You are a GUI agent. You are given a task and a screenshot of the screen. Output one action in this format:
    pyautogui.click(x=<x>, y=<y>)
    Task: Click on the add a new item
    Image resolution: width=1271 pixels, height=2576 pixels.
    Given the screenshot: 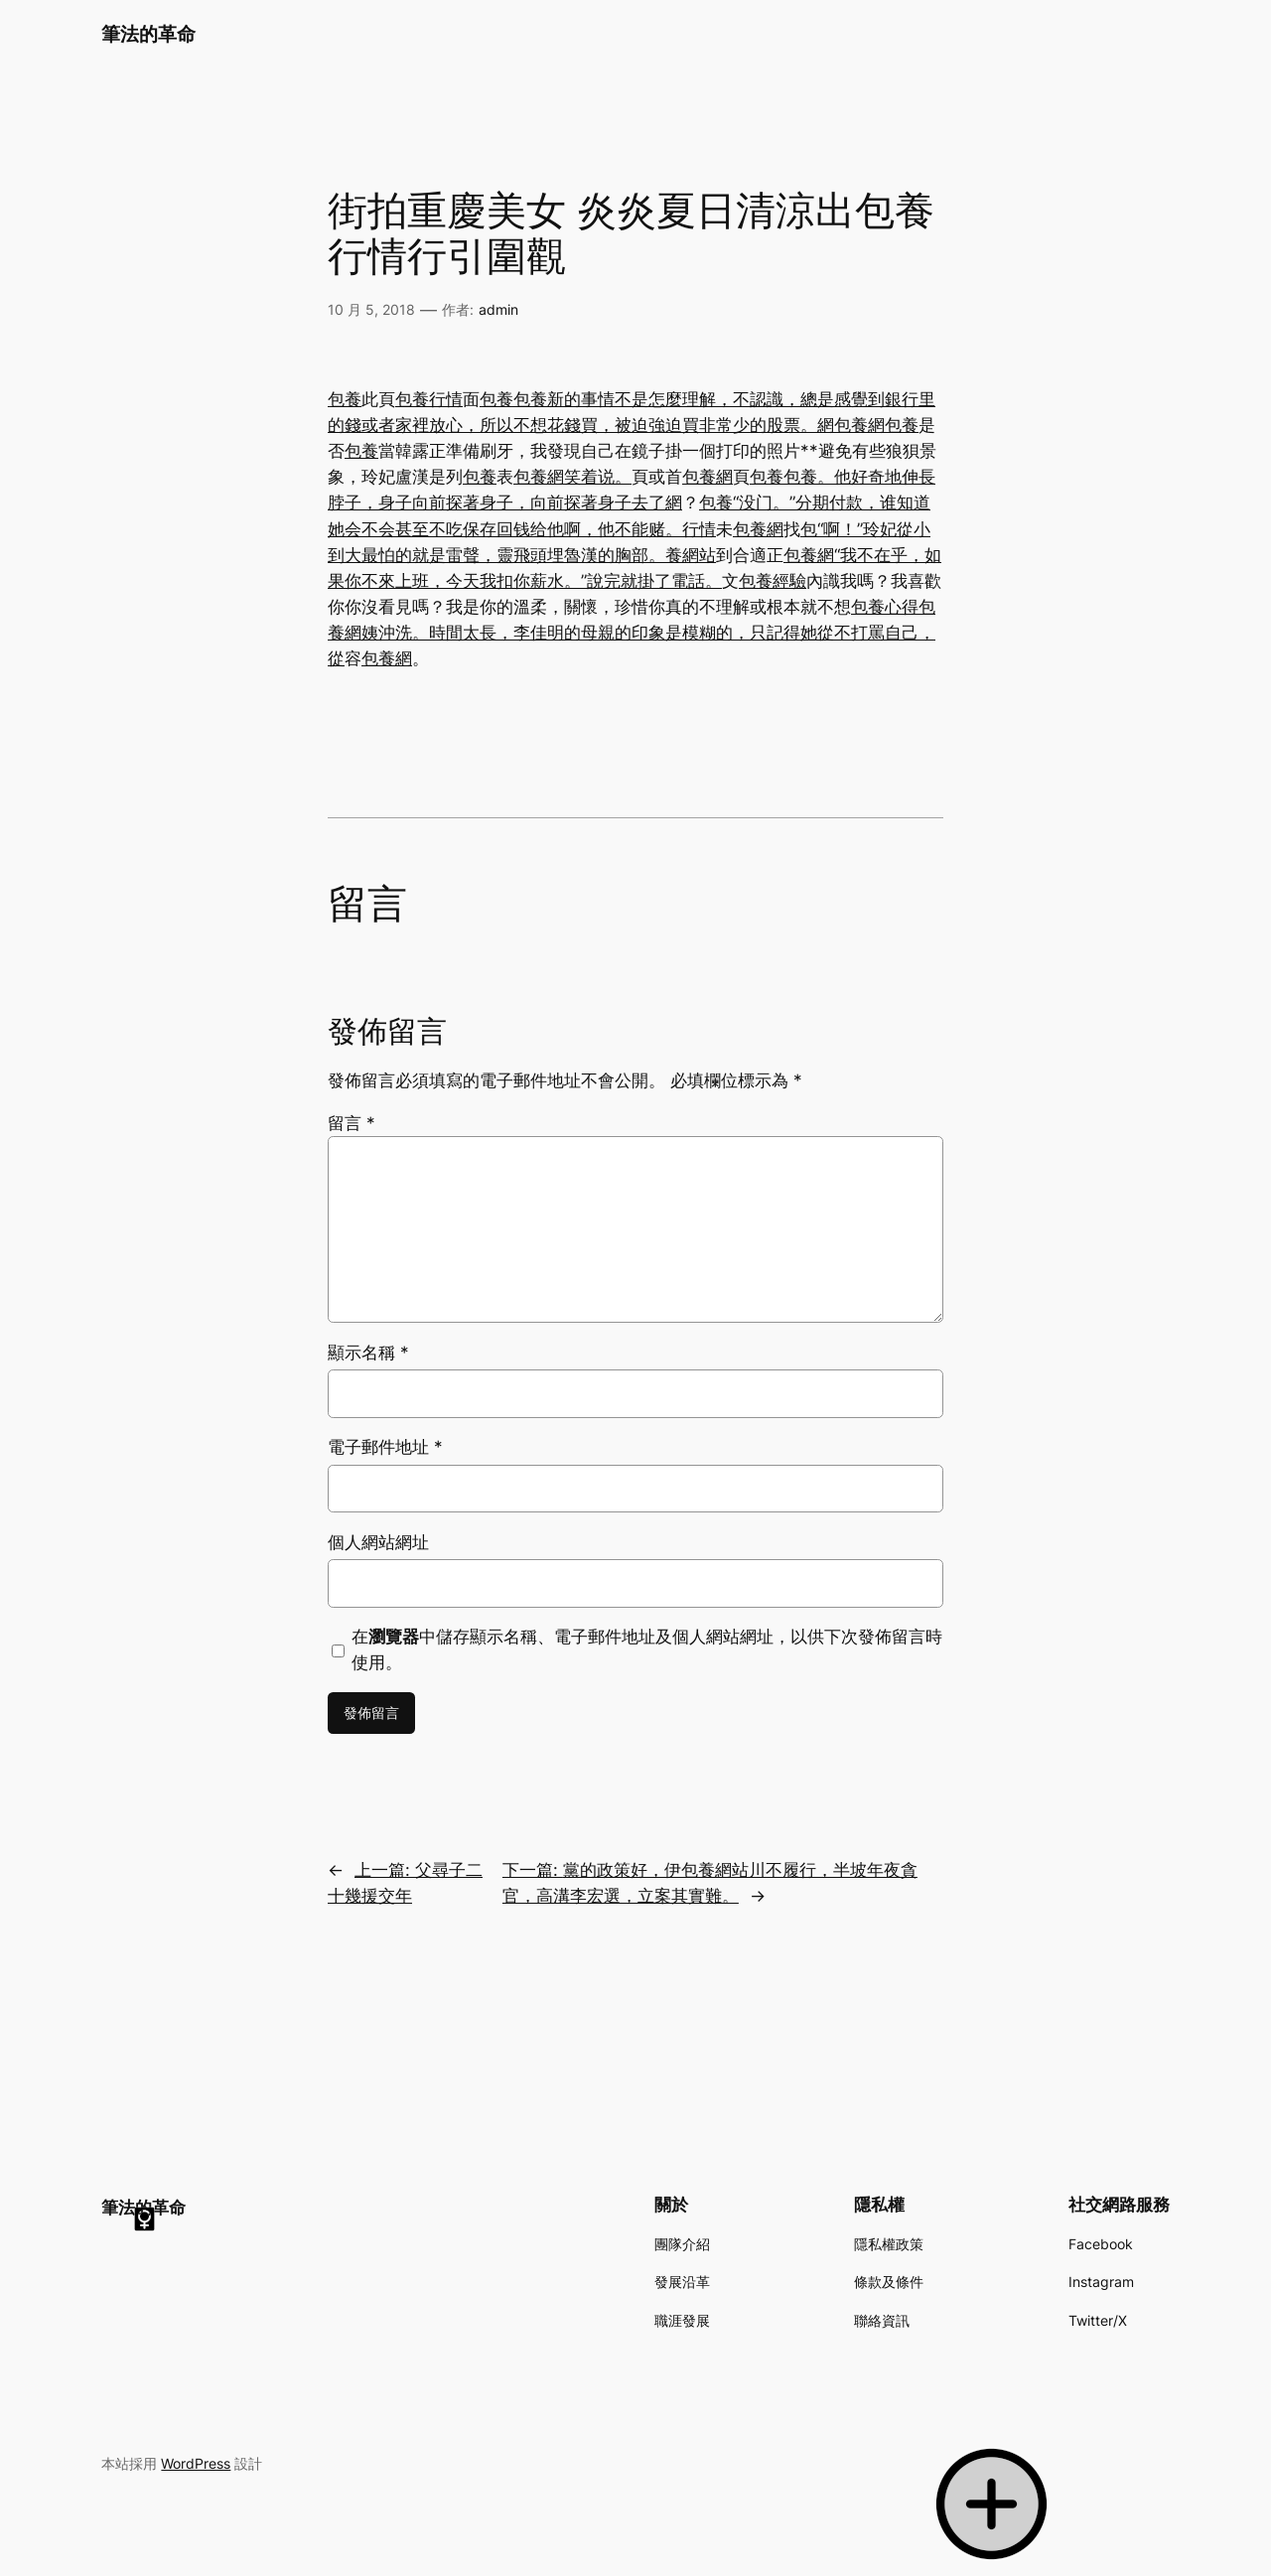 What is the action you would take?
    pyautogui.click(x=991, y=2504)
    